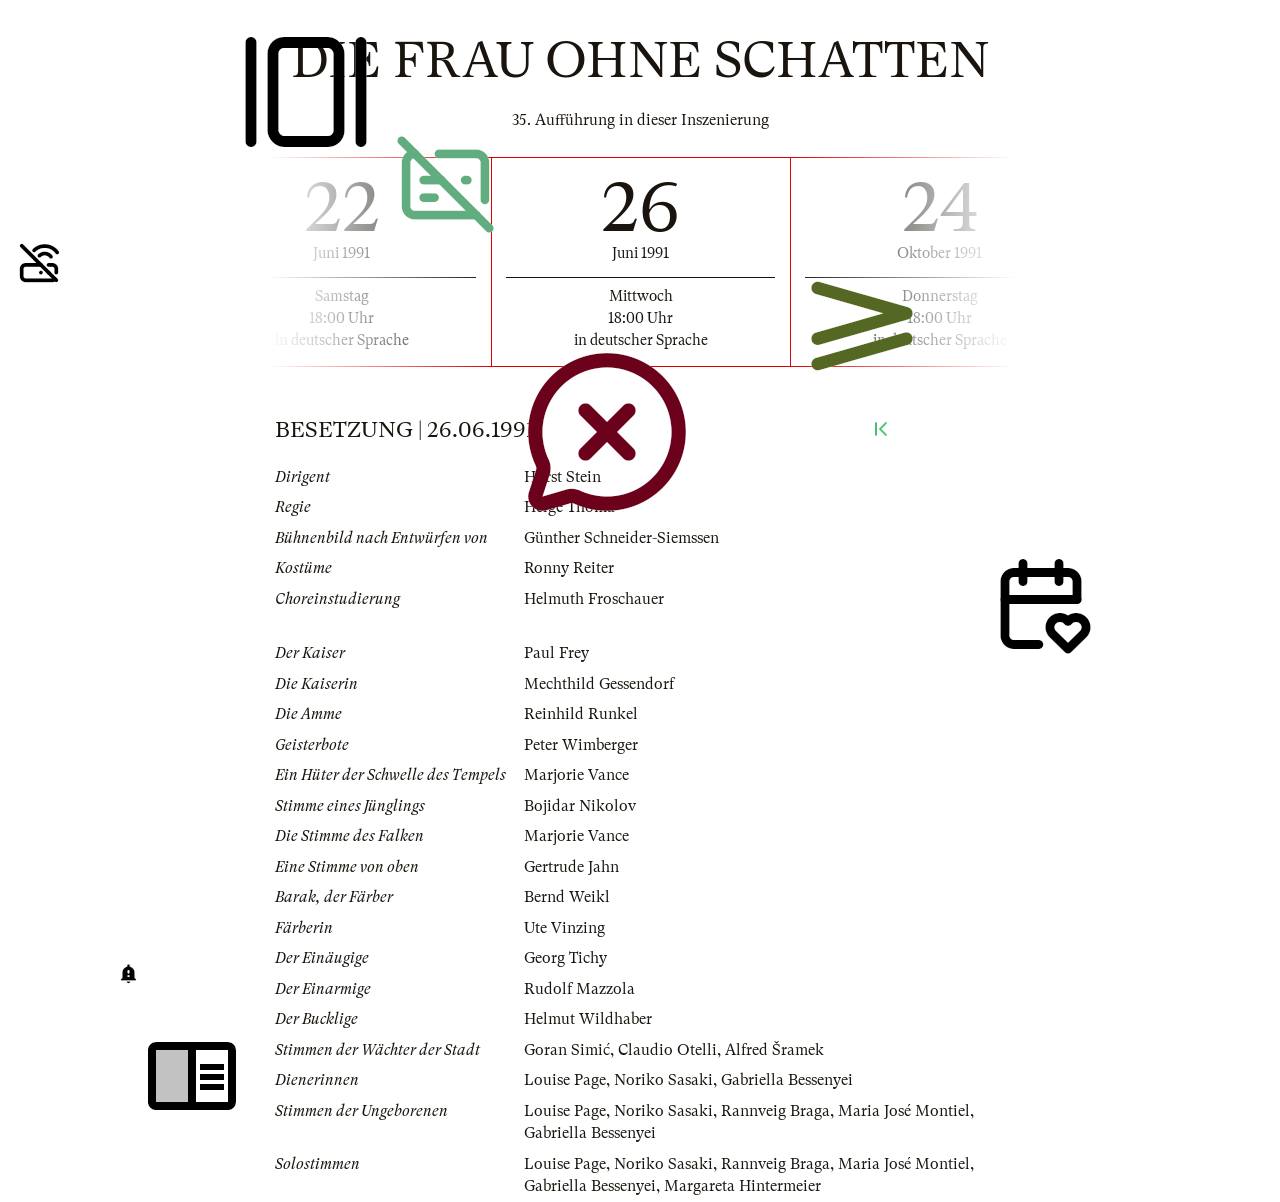 The image size is (1280, 1202). I want to click on skip to the beginning, so click(881, 429).